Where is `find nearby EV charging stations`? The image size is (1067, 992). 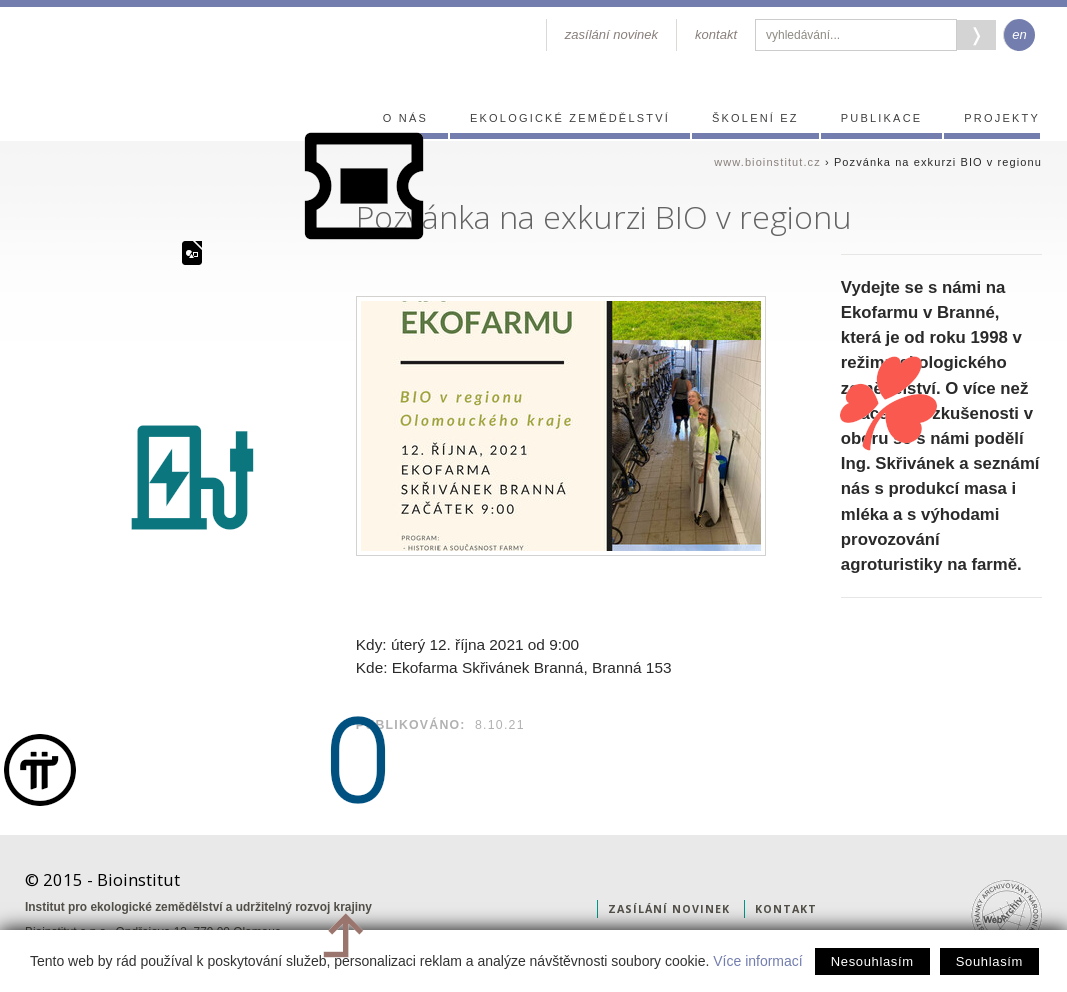
find nearby EV charging stations is located at coordinates (189, 477).